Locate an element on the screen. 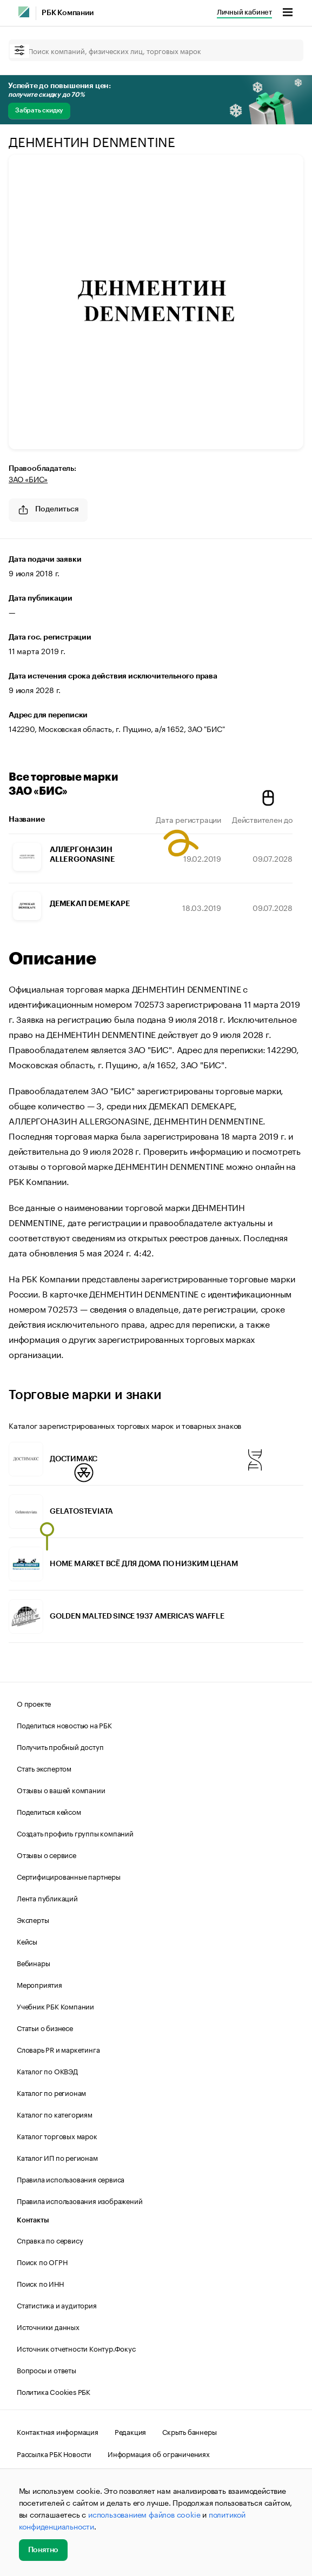  freehand drawing or sketch tool is located at coordinates (180, 843).